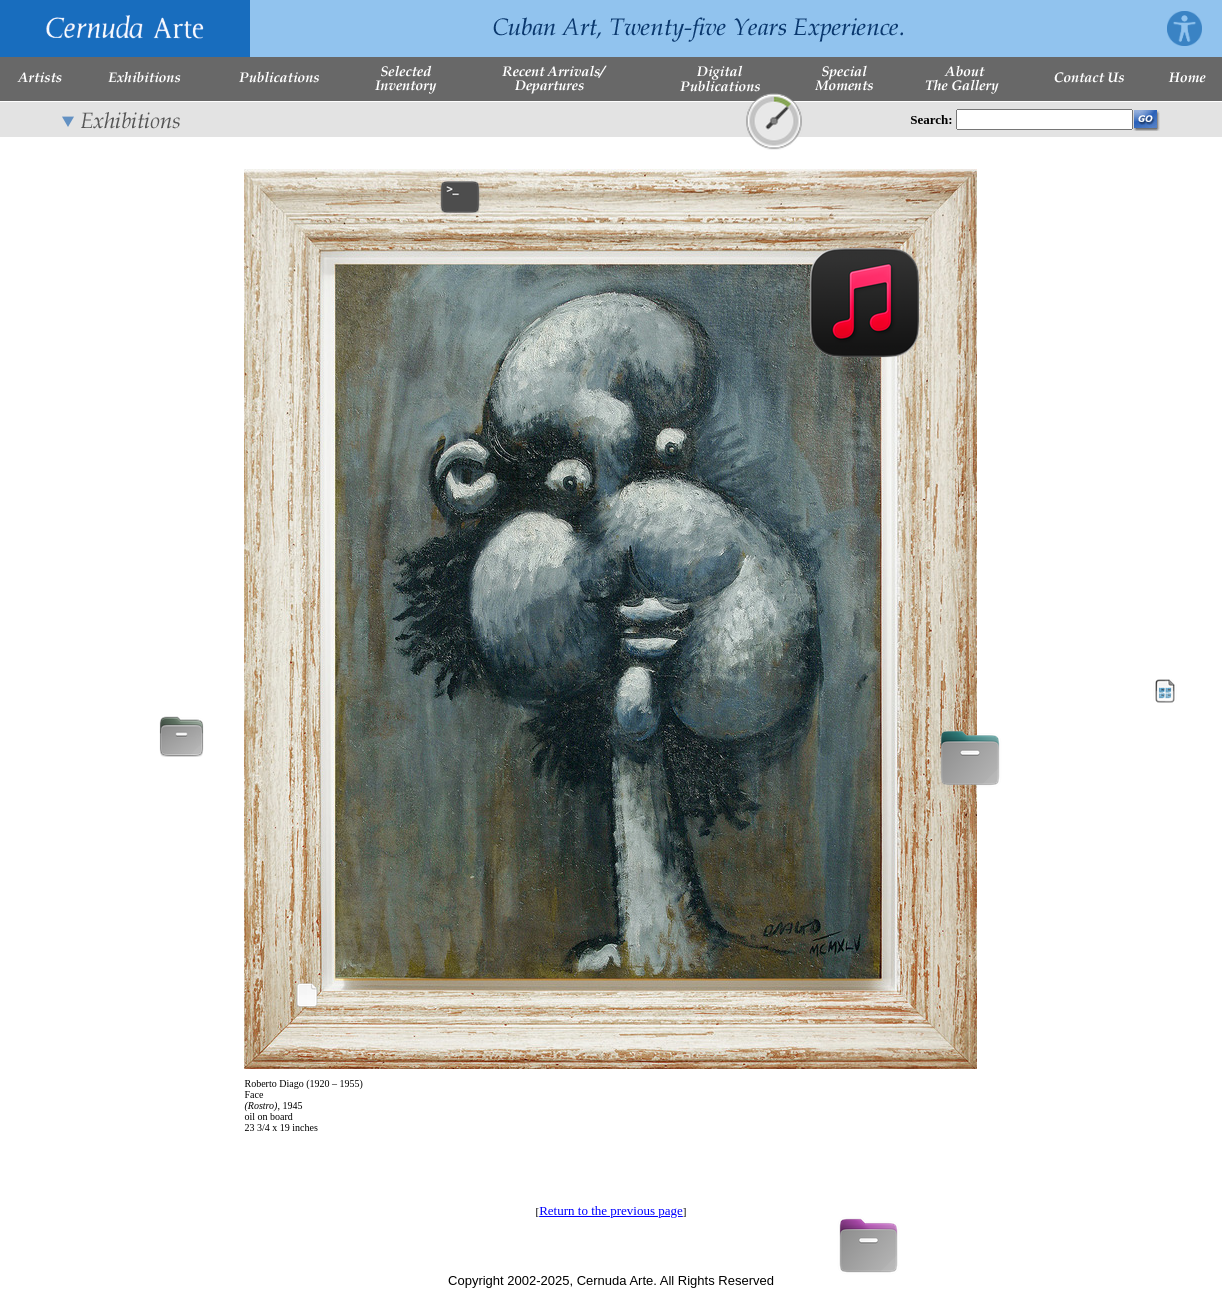 The width and height of the screenshot is (1222, 1300). I want to click on open the file manager app, so click(970, 758).